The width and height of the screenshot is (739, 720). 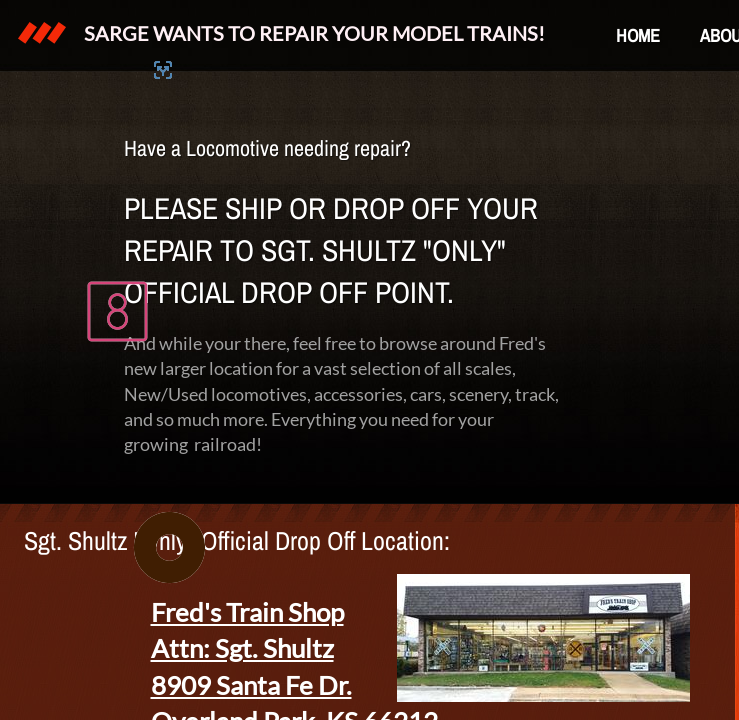 I want to click on select or navigate to item number eight, so click(x=117, y=311).